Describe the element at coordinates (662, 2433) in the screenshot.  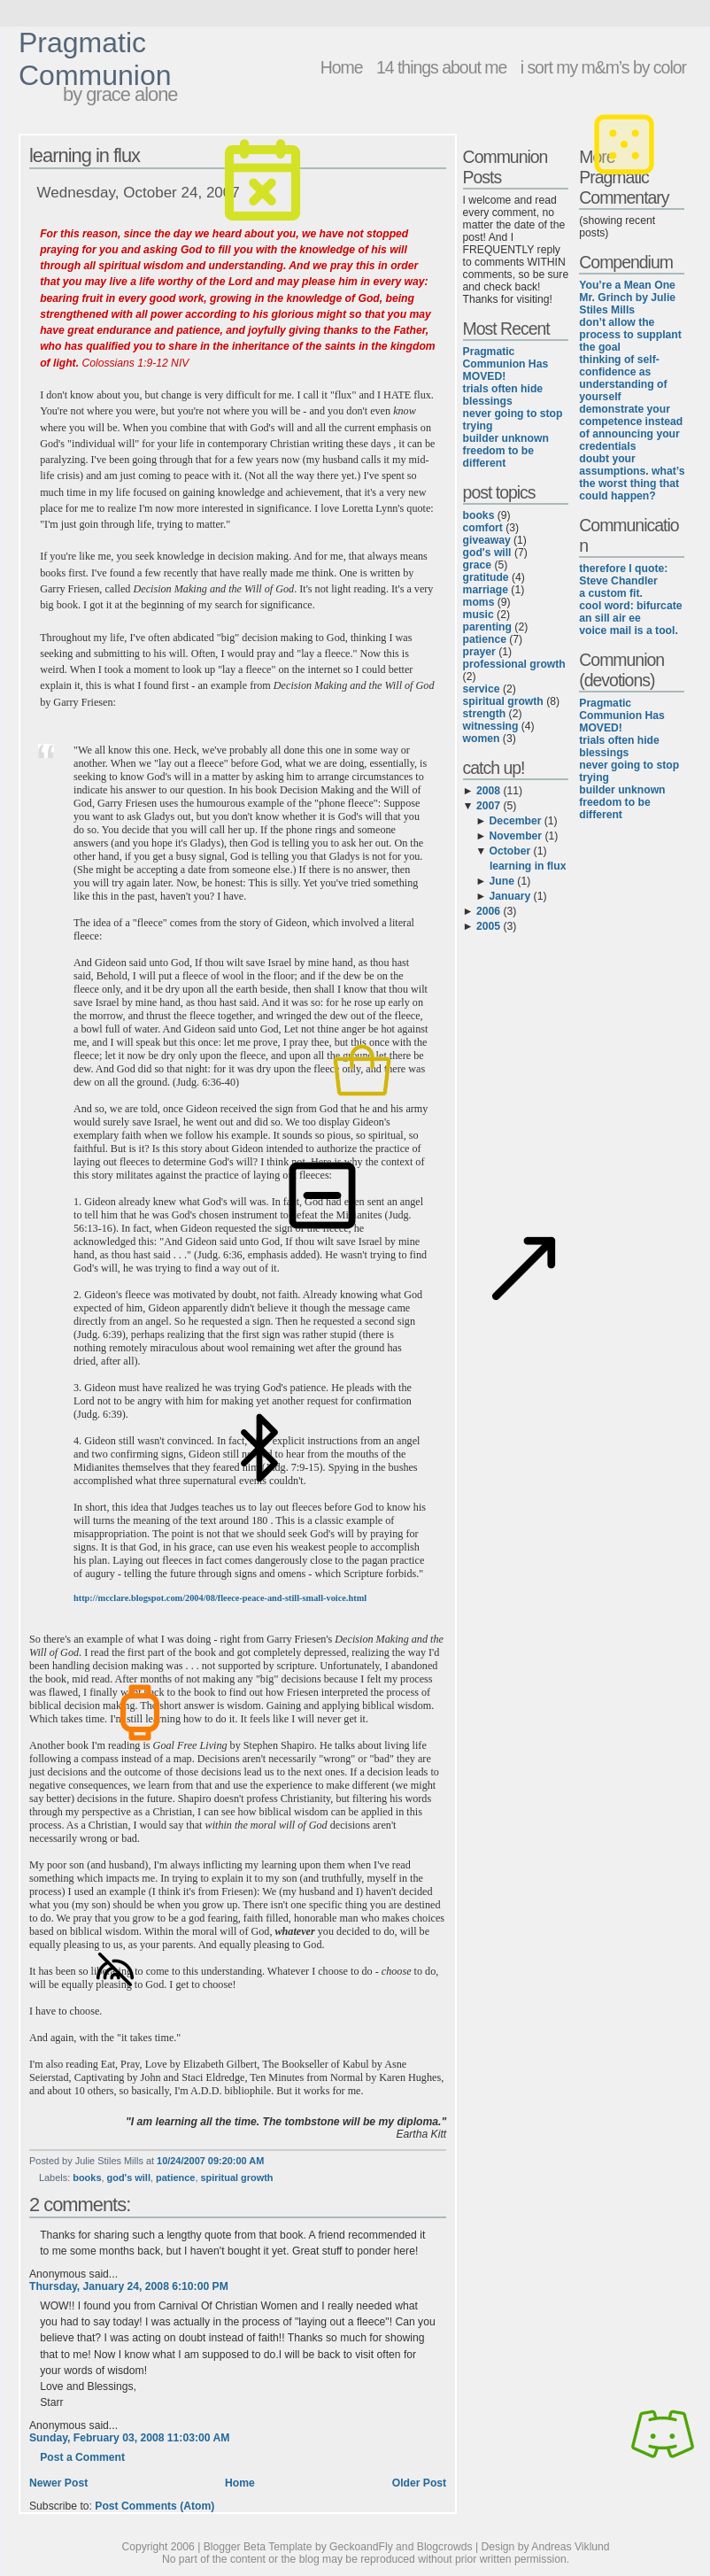
I see `open Discord` at that location.